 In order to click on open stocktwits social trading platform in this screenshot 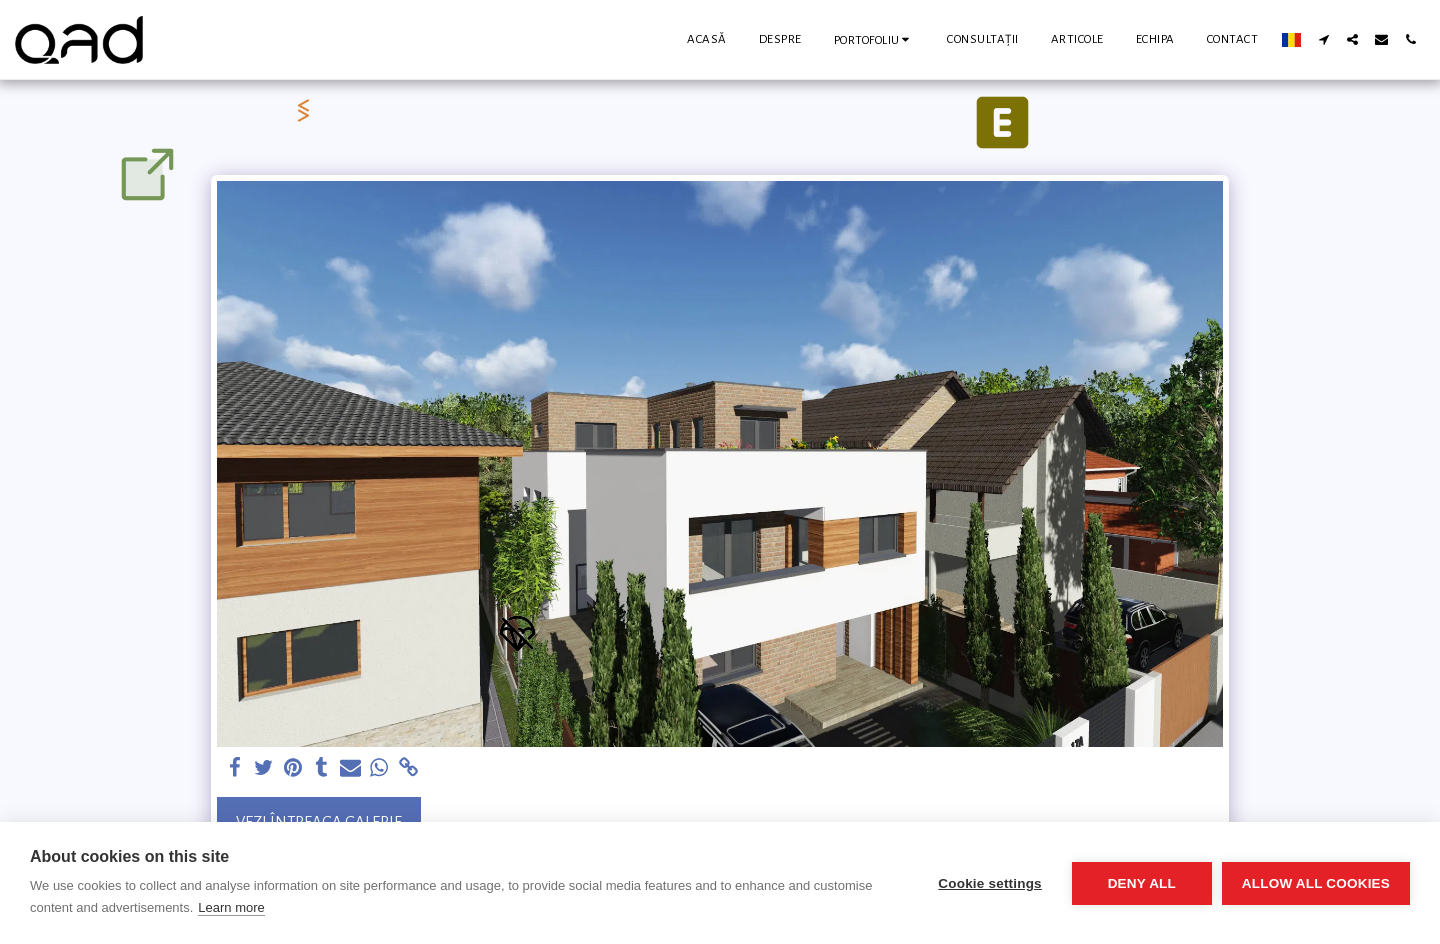, I will do `click(303, 110)`.